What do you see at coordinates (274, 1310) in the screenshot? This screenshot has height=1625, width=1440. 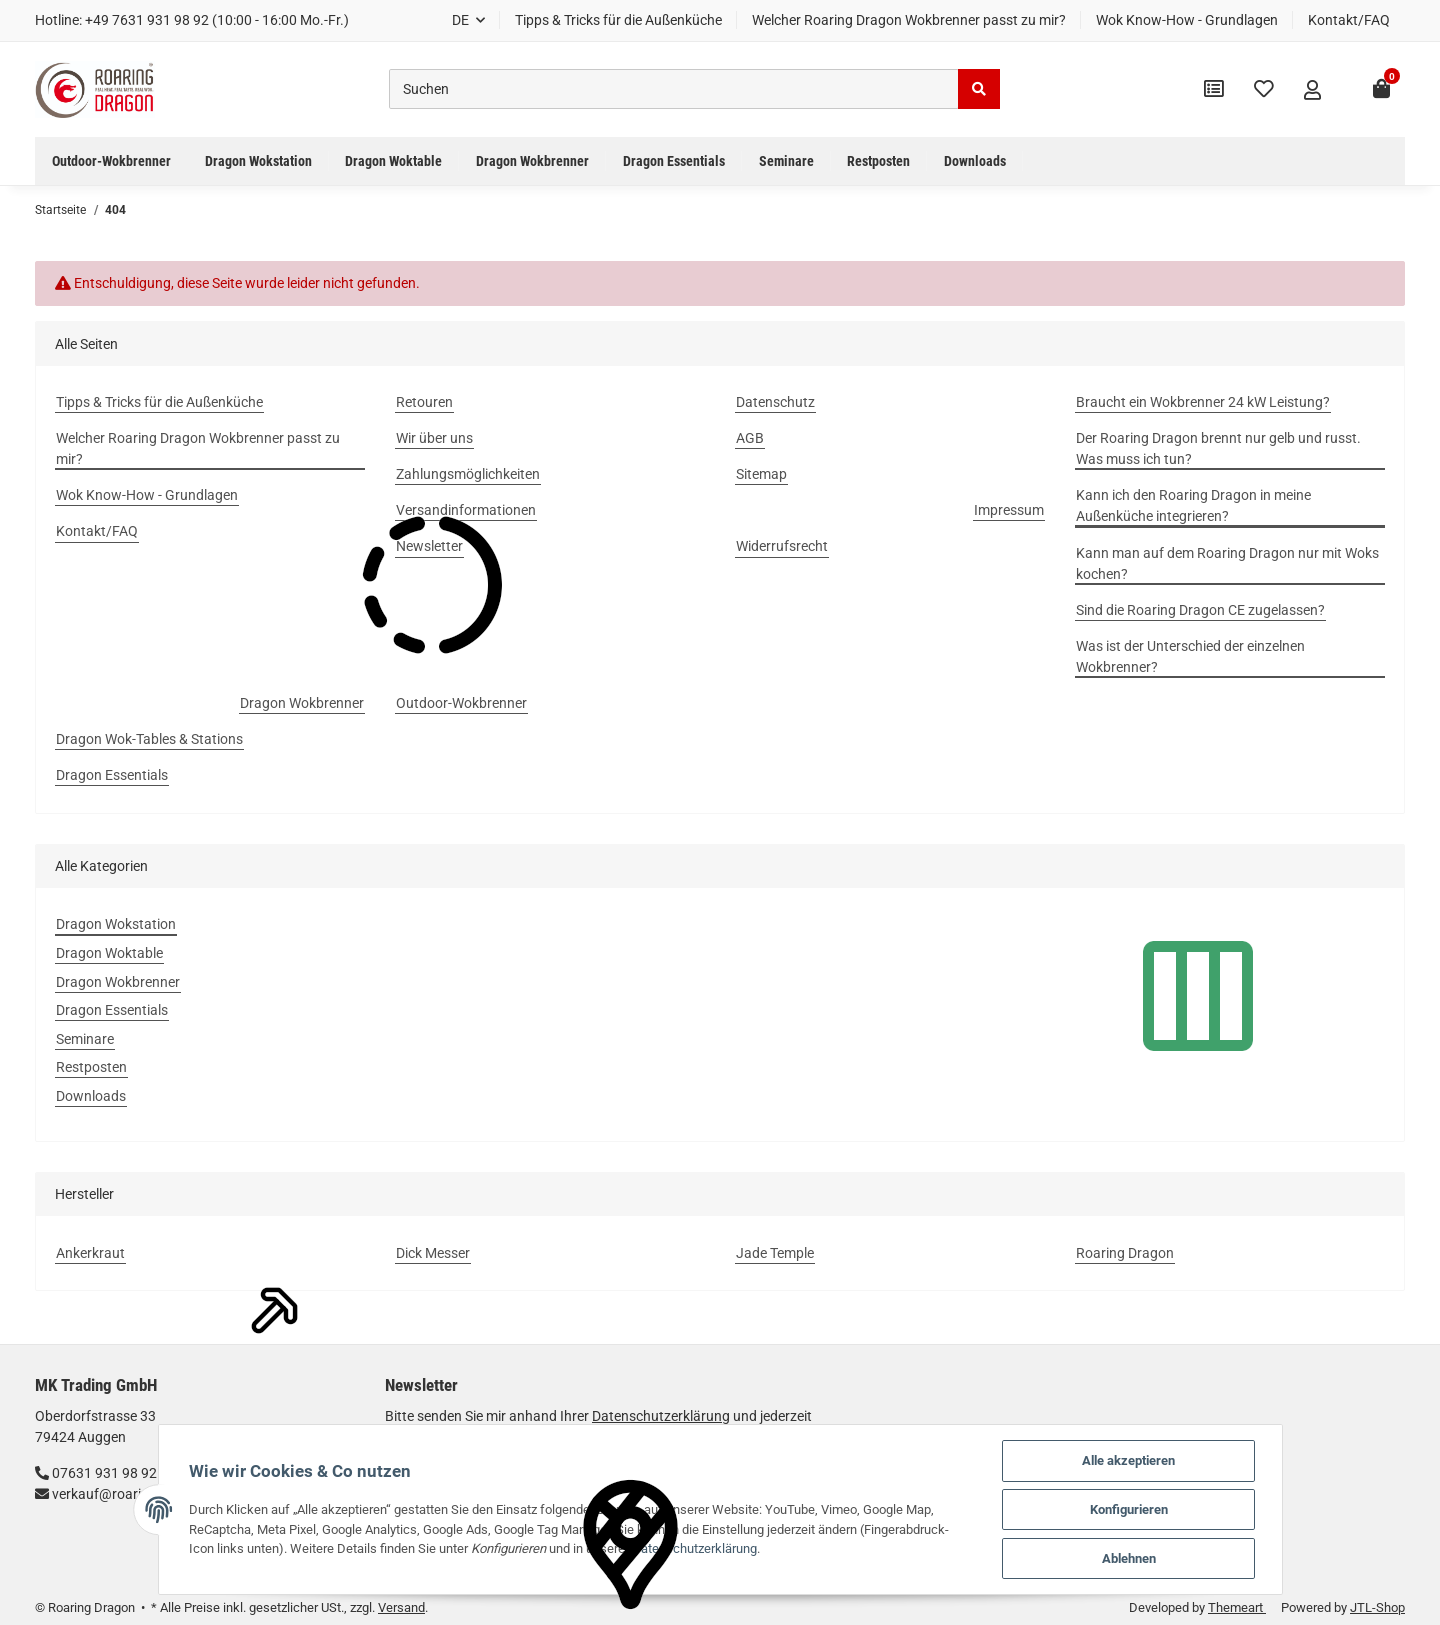 I see `select or pick an item from a list` at bounding box center [274, 1310].